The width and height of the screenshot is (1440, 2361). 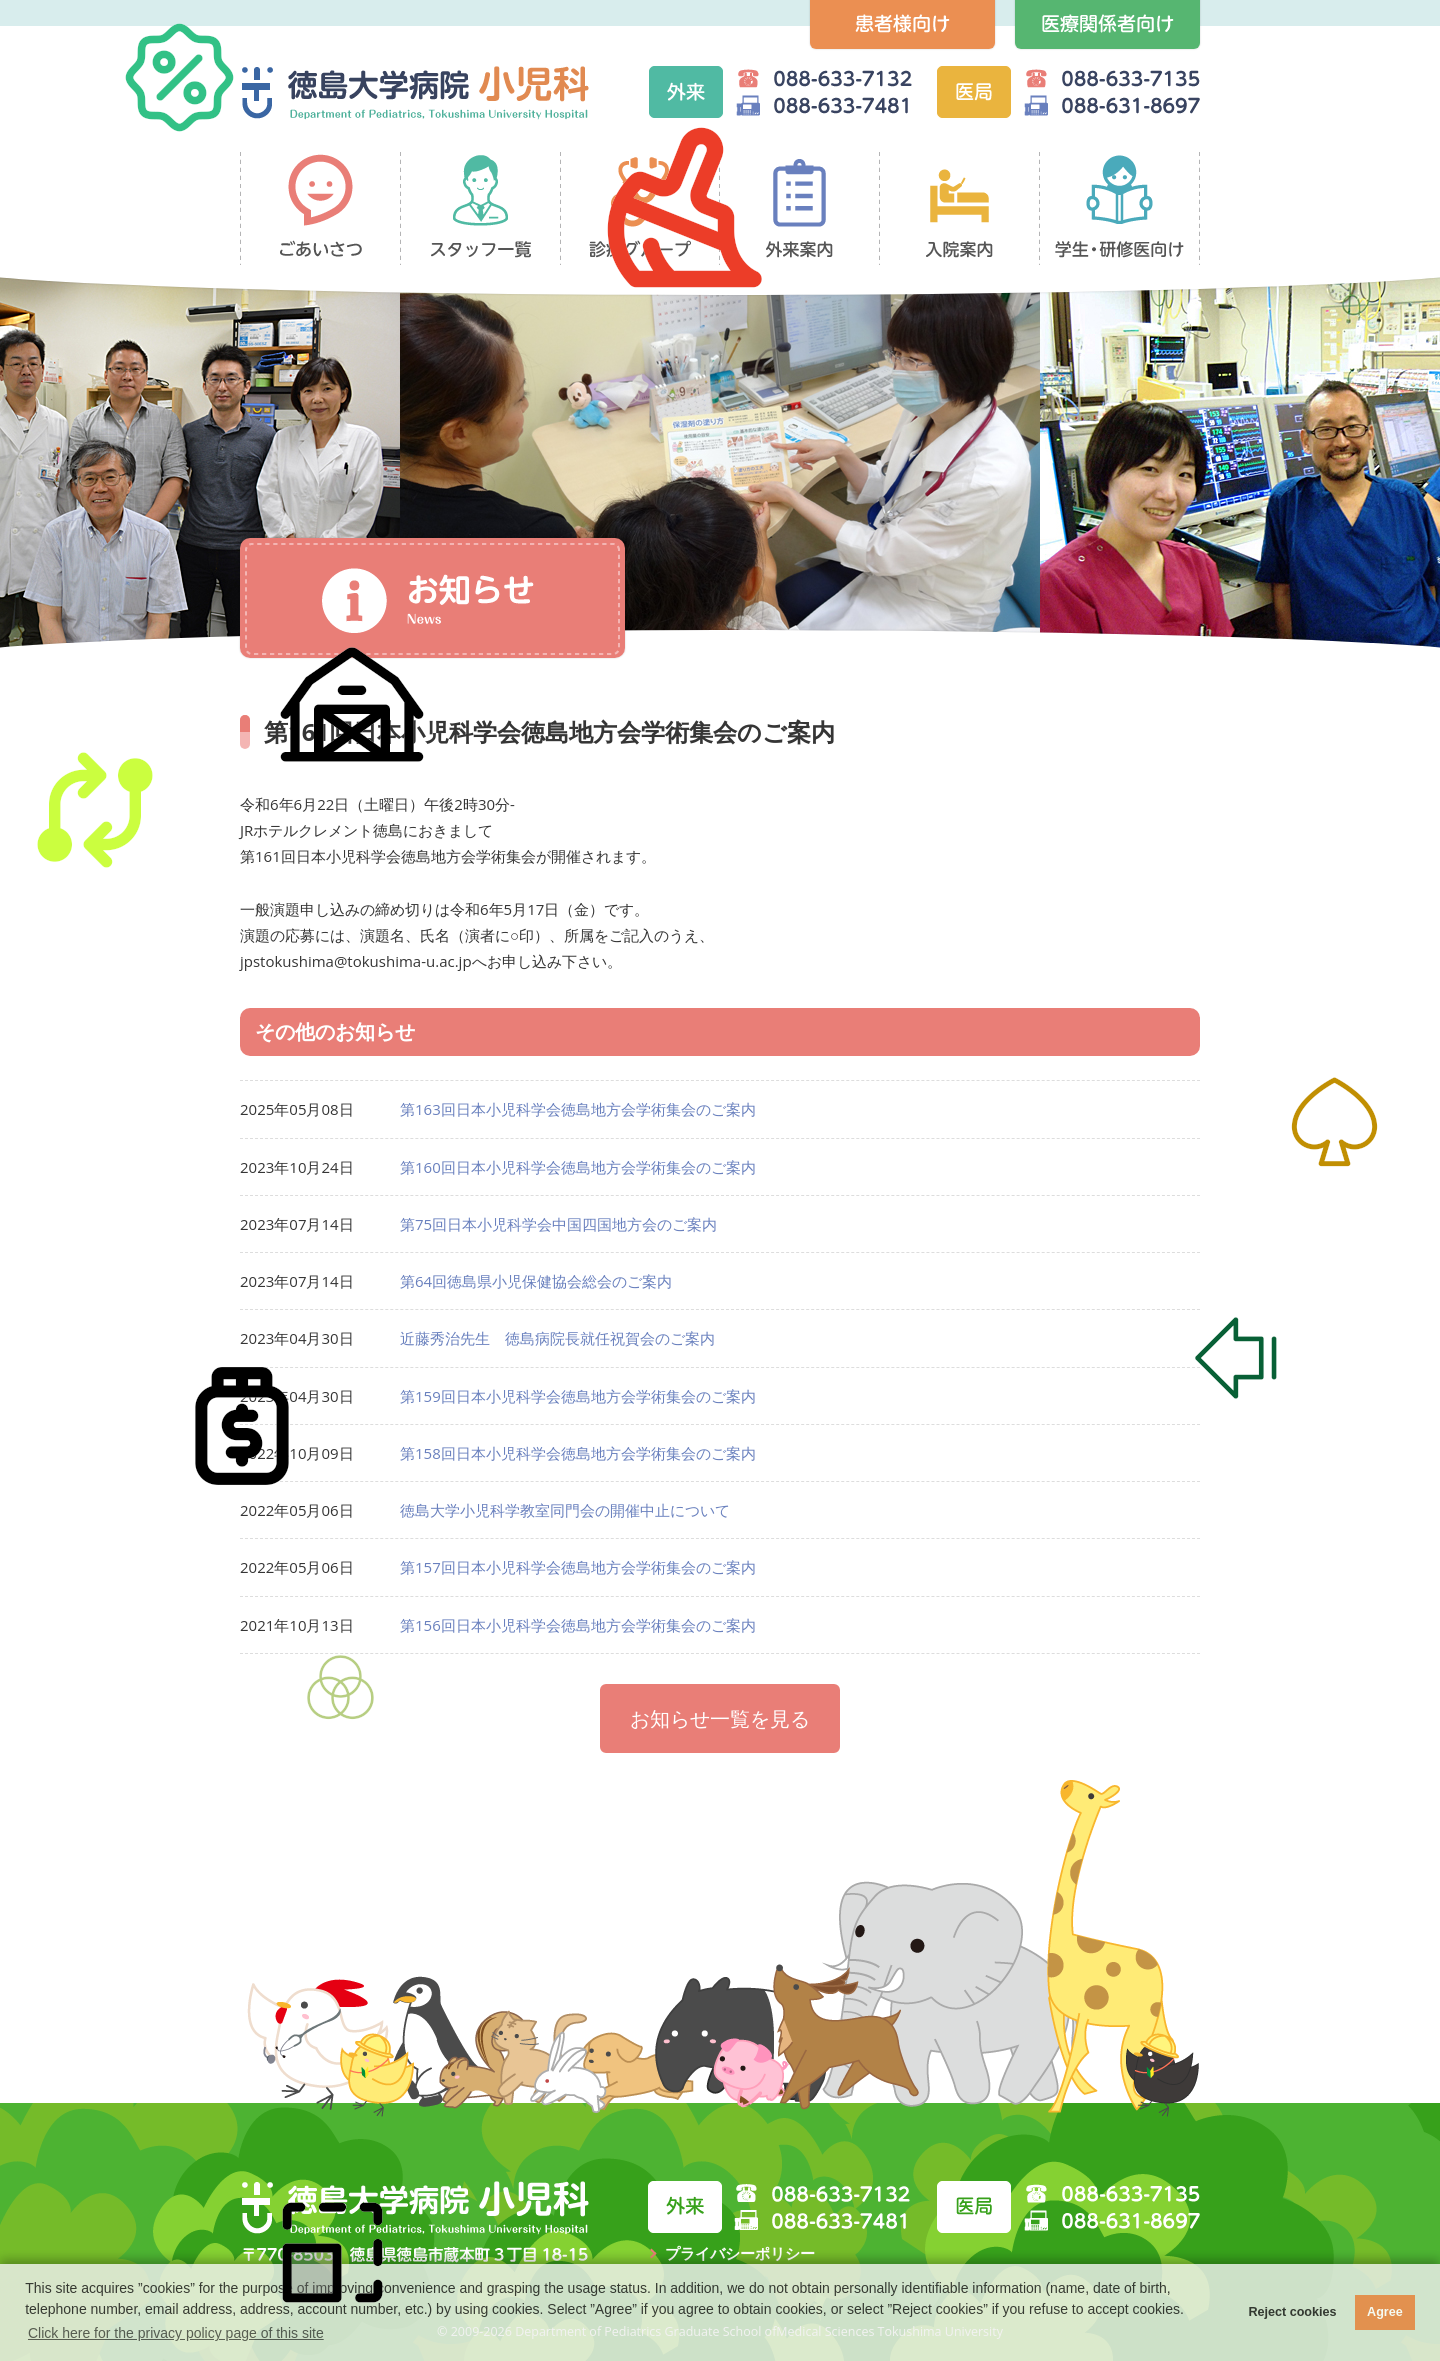 I want to click on send a tip or donation, so click(x=242, y=1426).